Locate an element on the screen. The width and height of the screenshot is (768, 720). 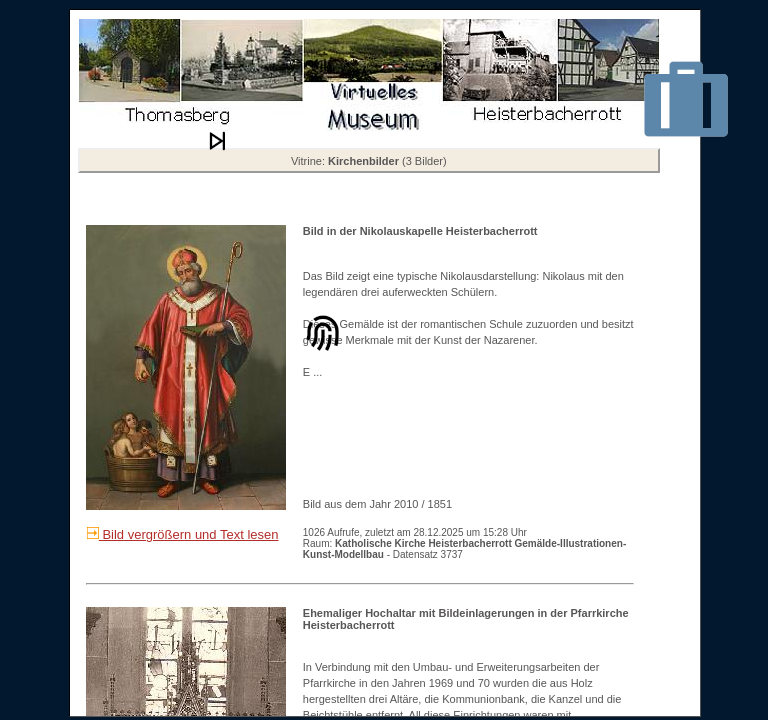
authenticate with fingerprint is located at coordinates (323, 333).